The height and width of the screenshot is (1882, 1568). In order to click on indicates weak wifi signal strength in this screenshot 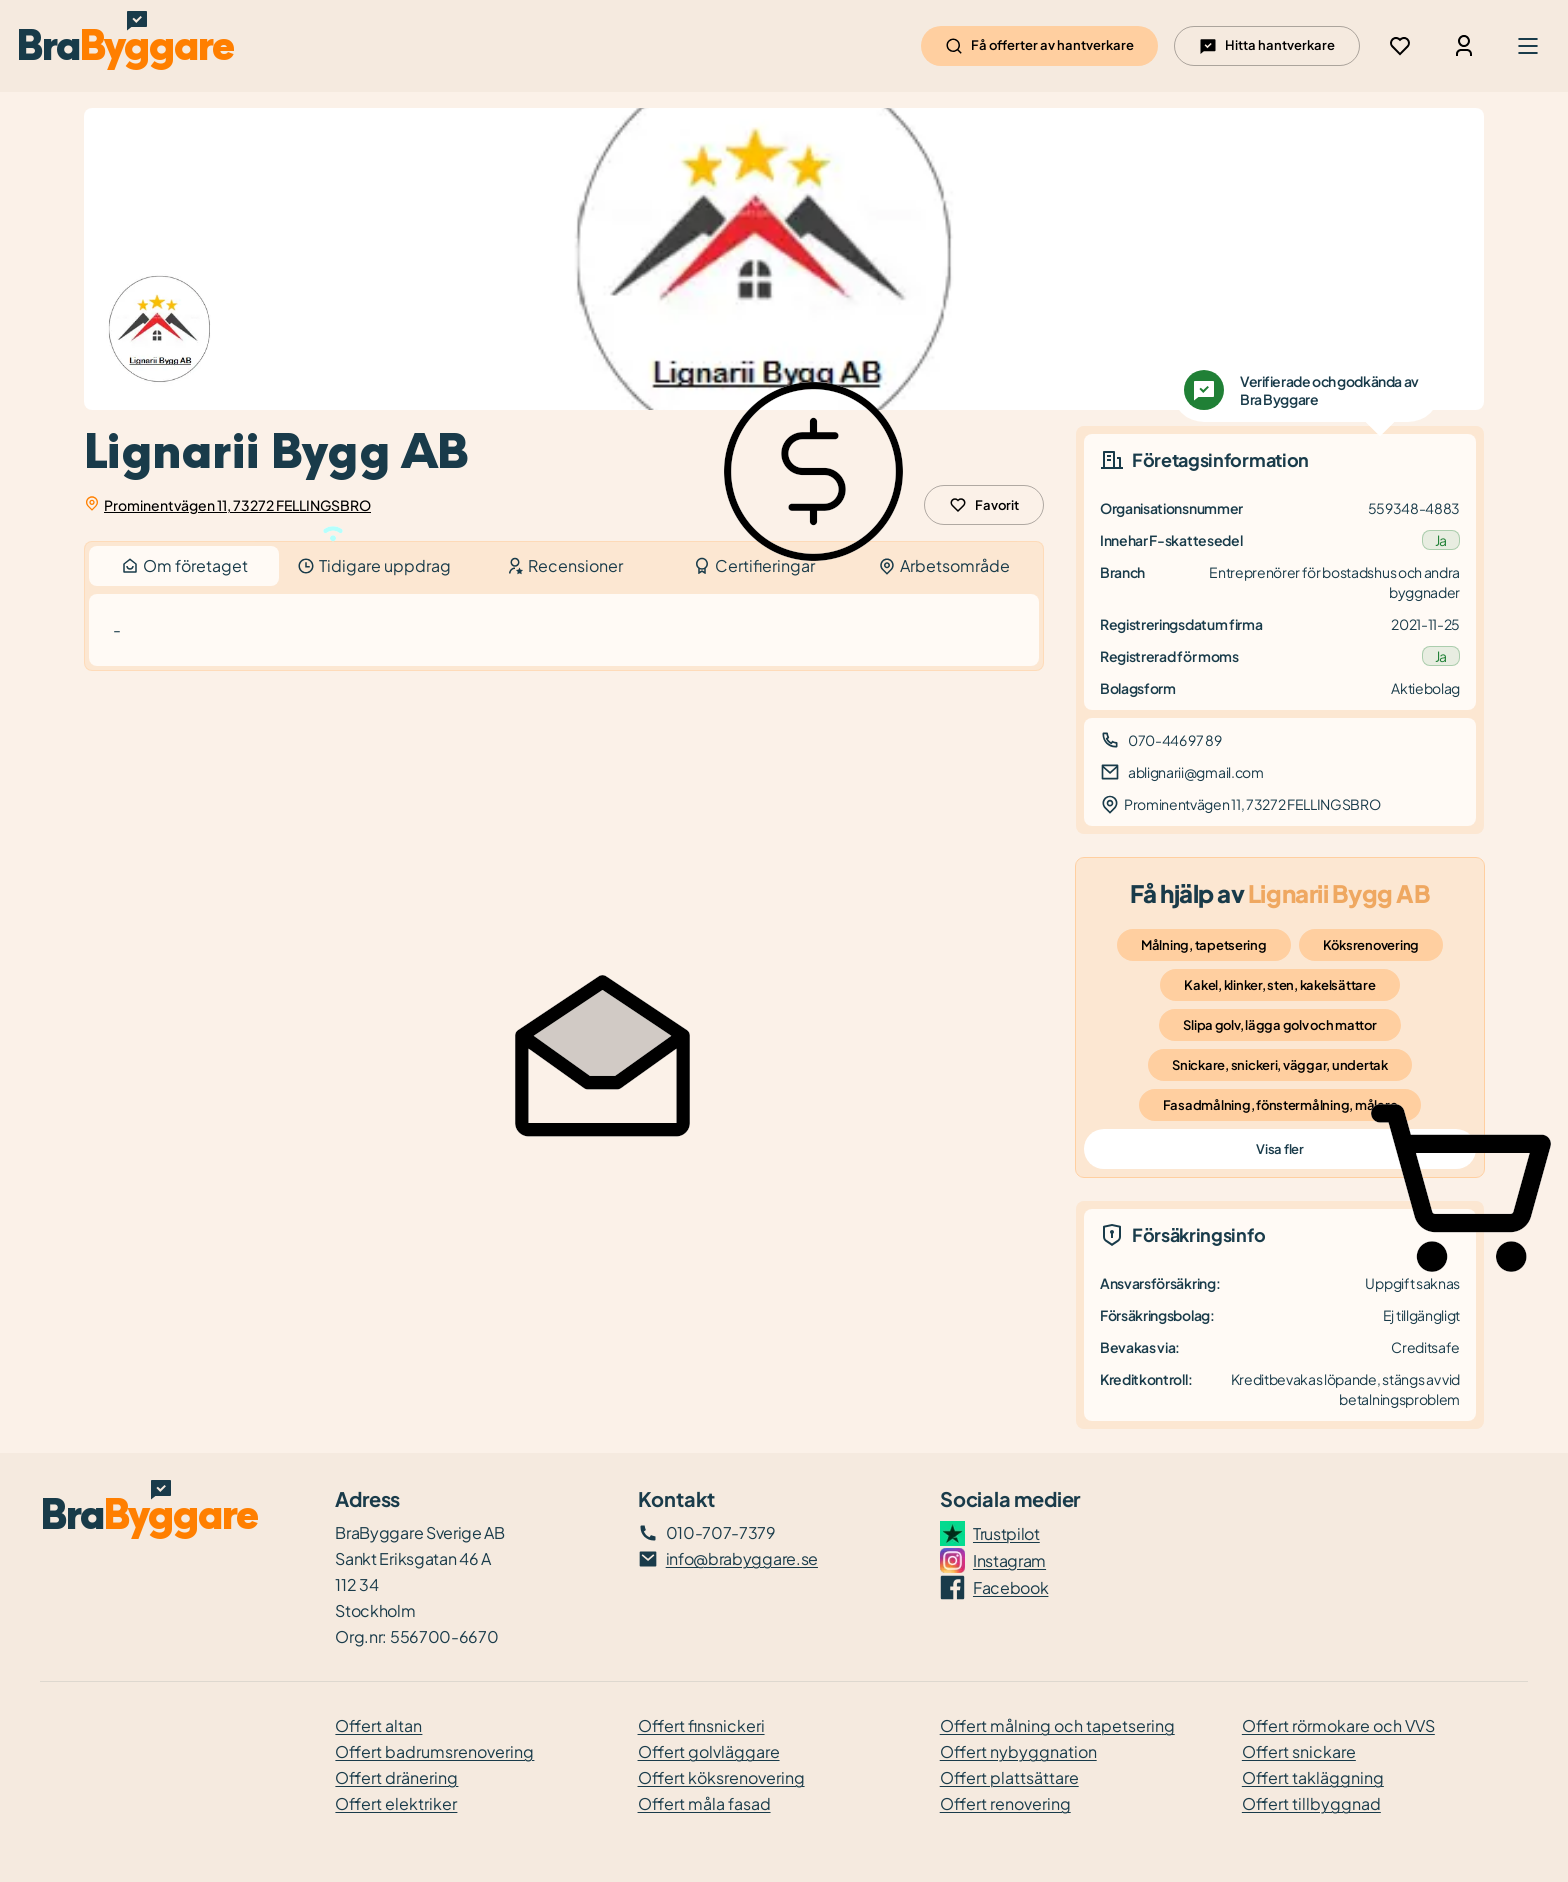, I will do `click(333, 524)`.